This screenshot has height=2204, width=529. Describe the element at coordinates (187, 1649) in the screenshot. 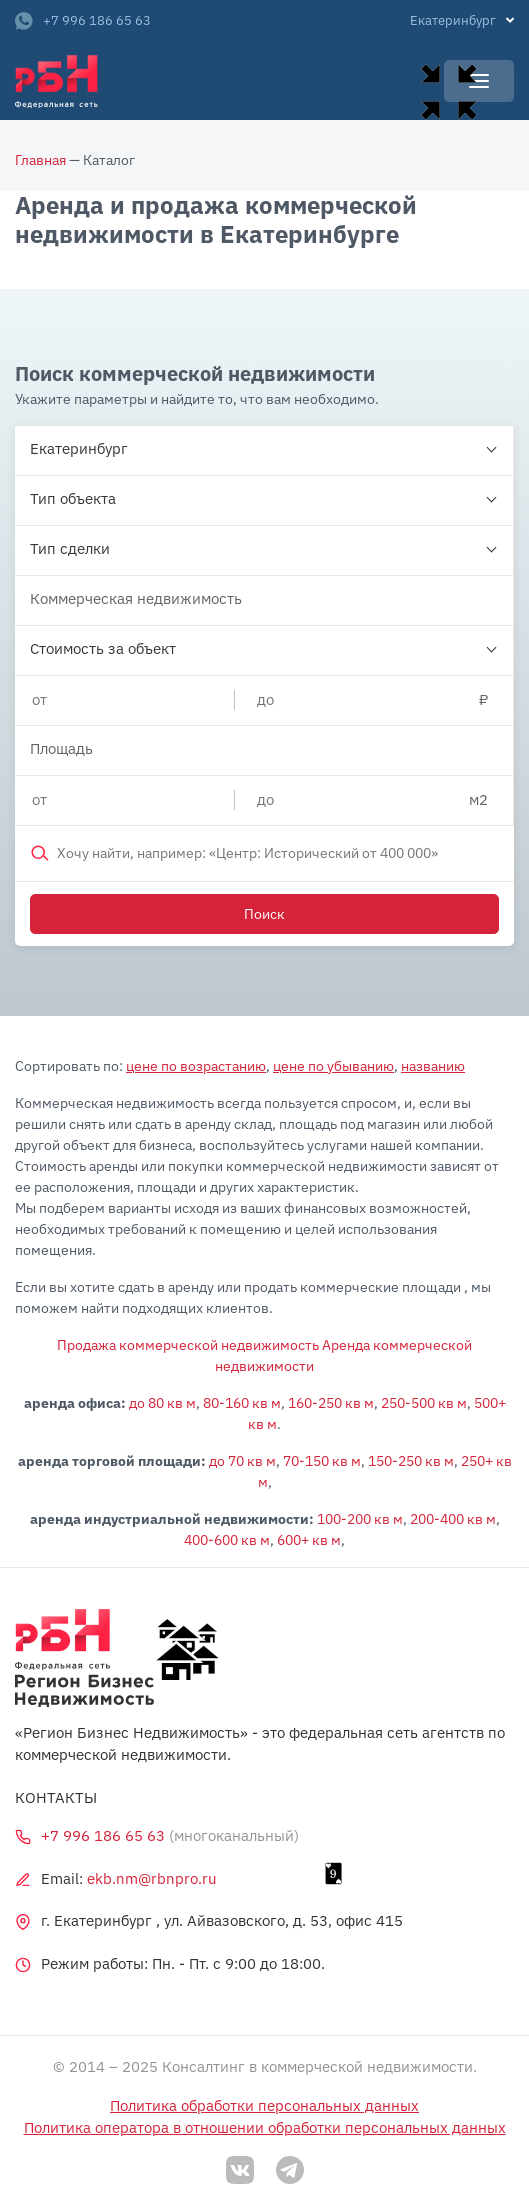

I see `view village or settlement on map` at that location.